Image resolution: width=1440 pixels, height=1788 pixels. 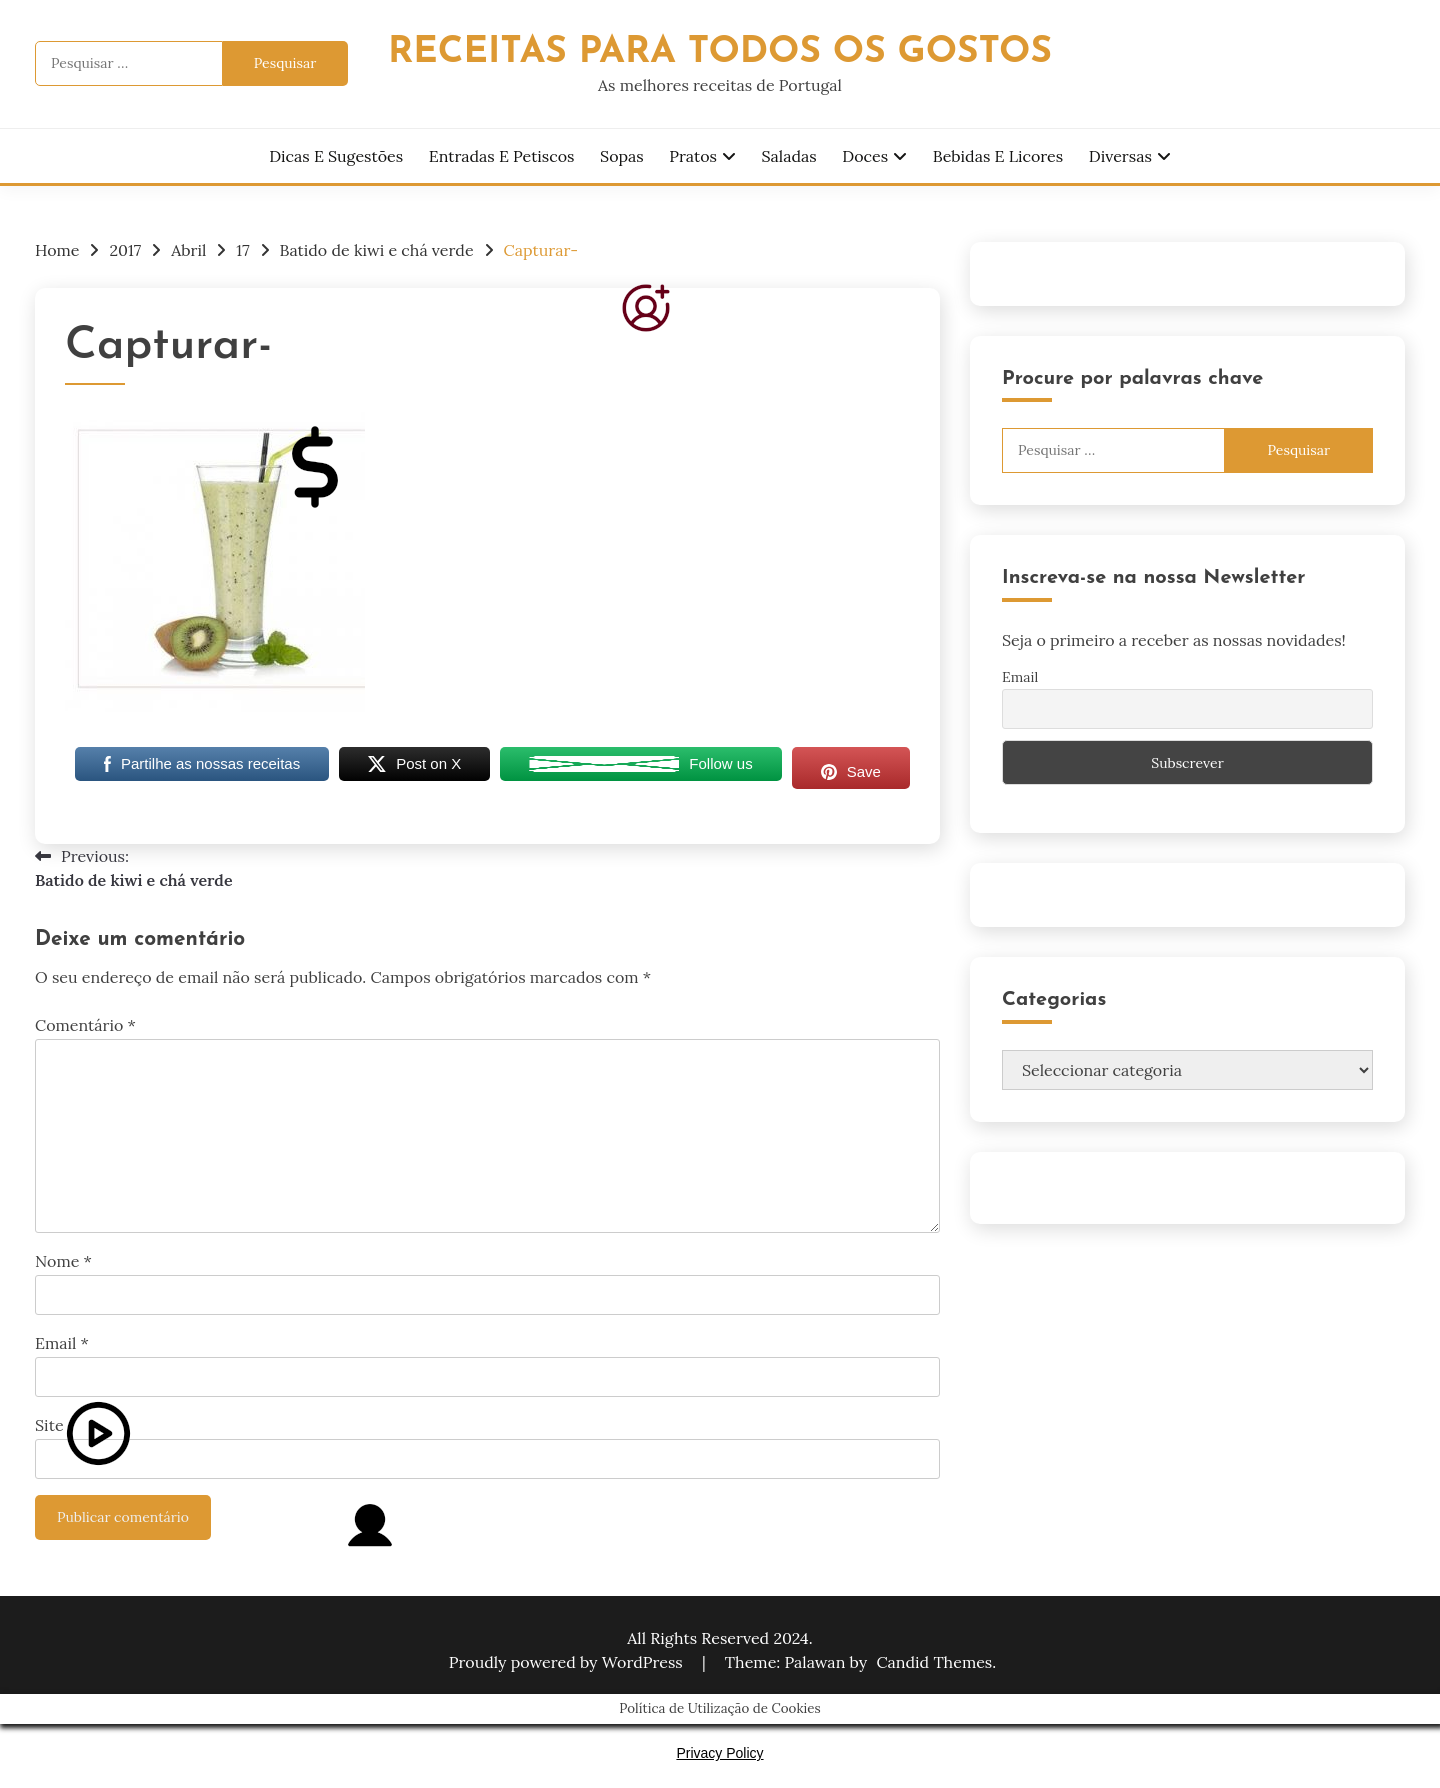 What do you see at coordinates (98, 1433) in the screenshot?
I see `play media or video content` at bounding box center [98, 1433].